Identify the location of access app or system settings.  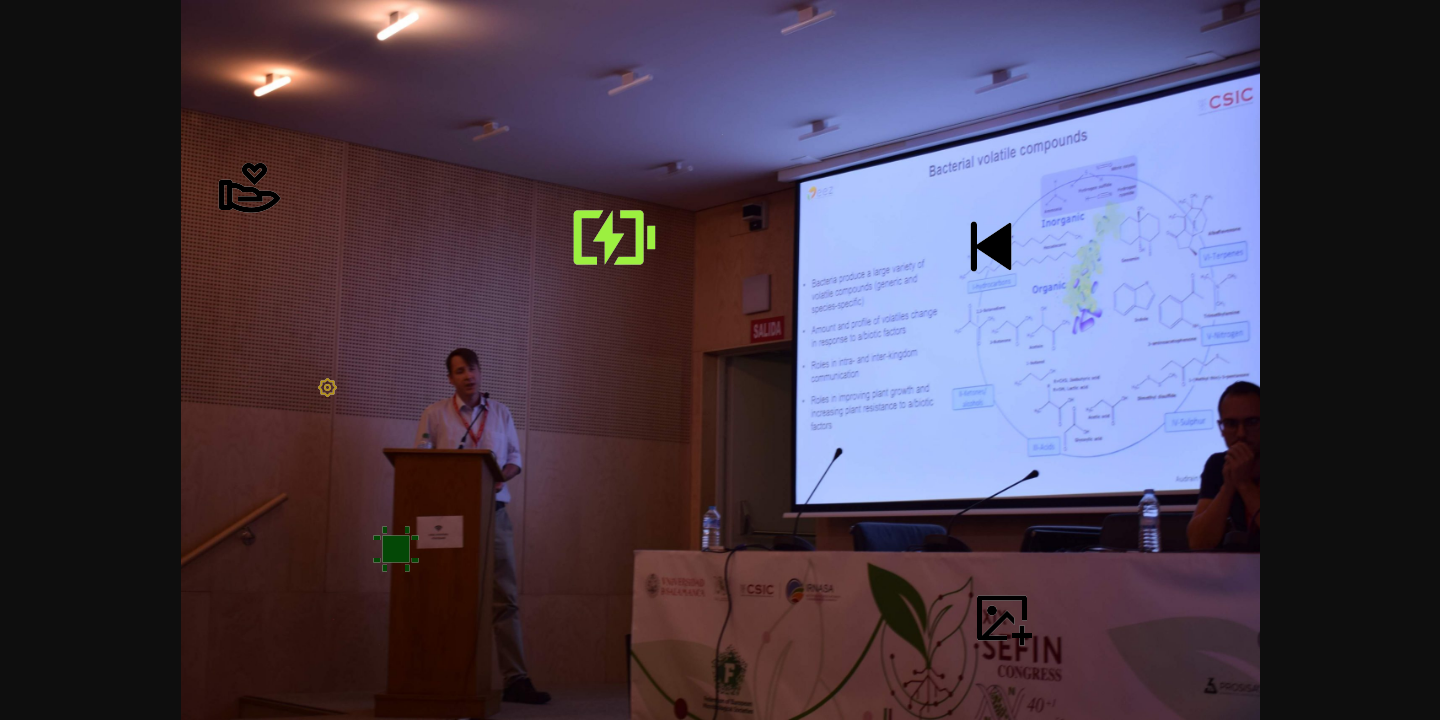
(327, 387).